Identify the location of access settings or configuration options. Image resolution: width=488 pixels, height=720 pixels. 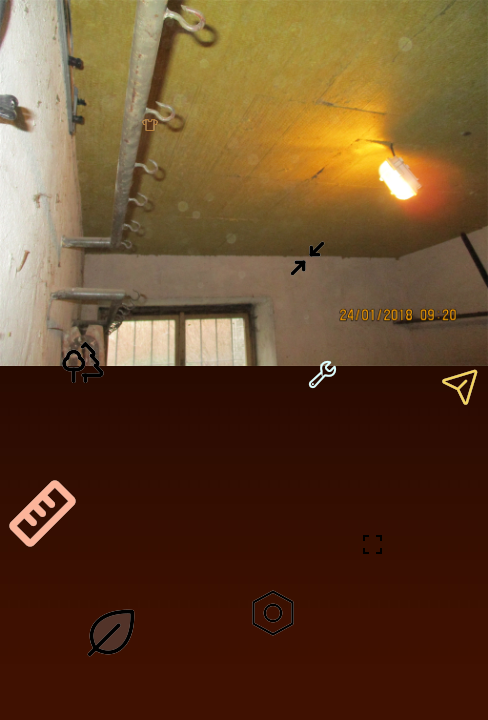
(273, 613).